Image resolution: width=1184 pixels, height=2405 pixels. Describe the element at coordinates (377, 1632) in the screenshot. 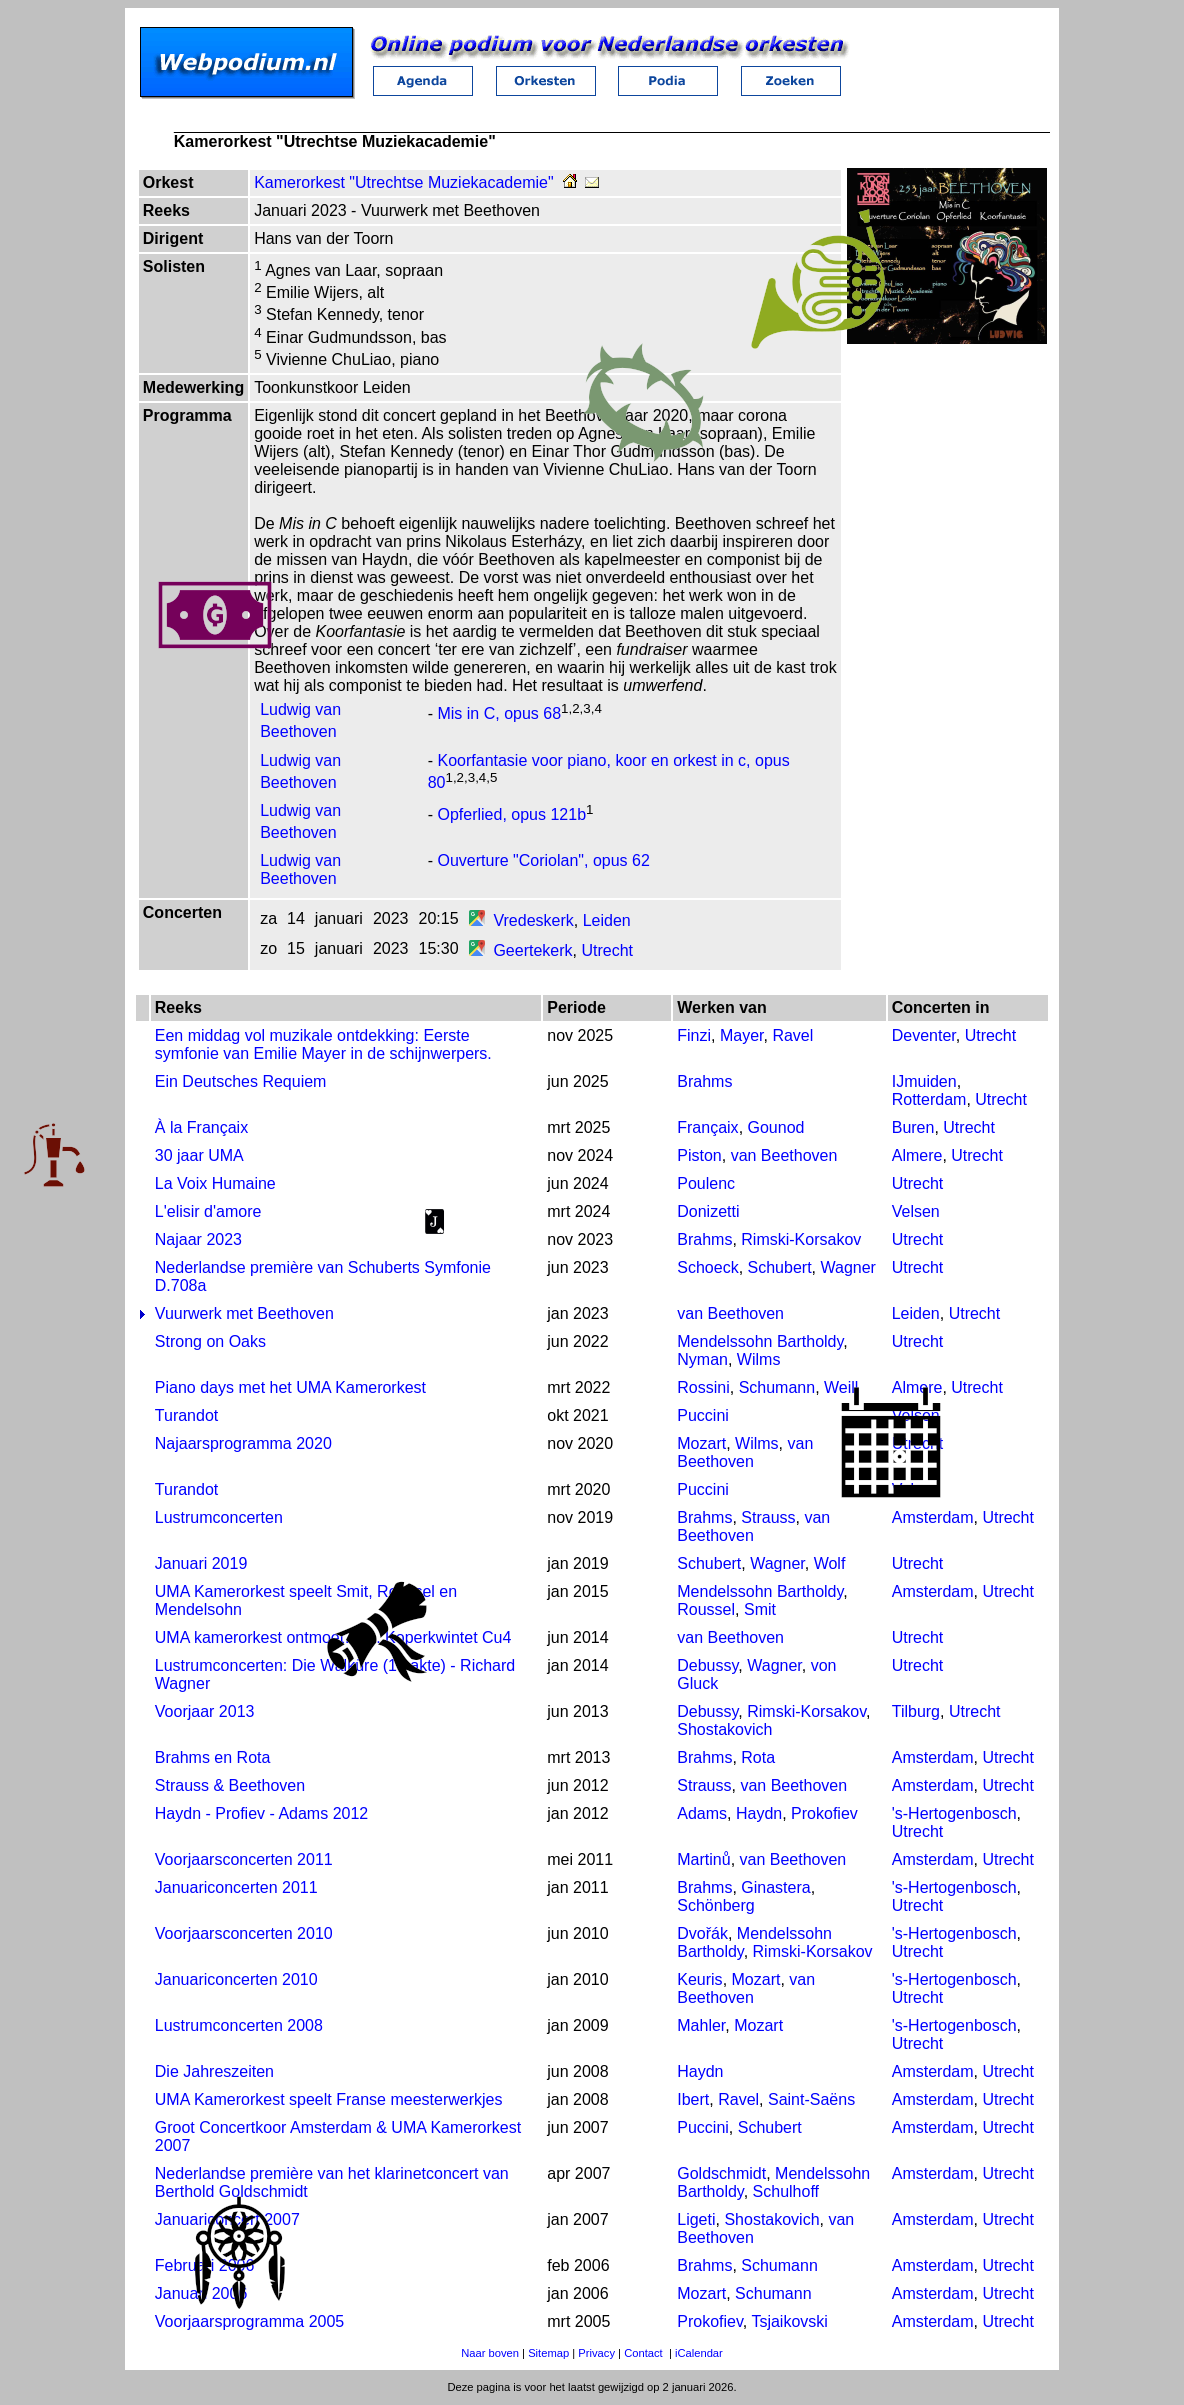

I see `view quest log or mission objectives` at that location.